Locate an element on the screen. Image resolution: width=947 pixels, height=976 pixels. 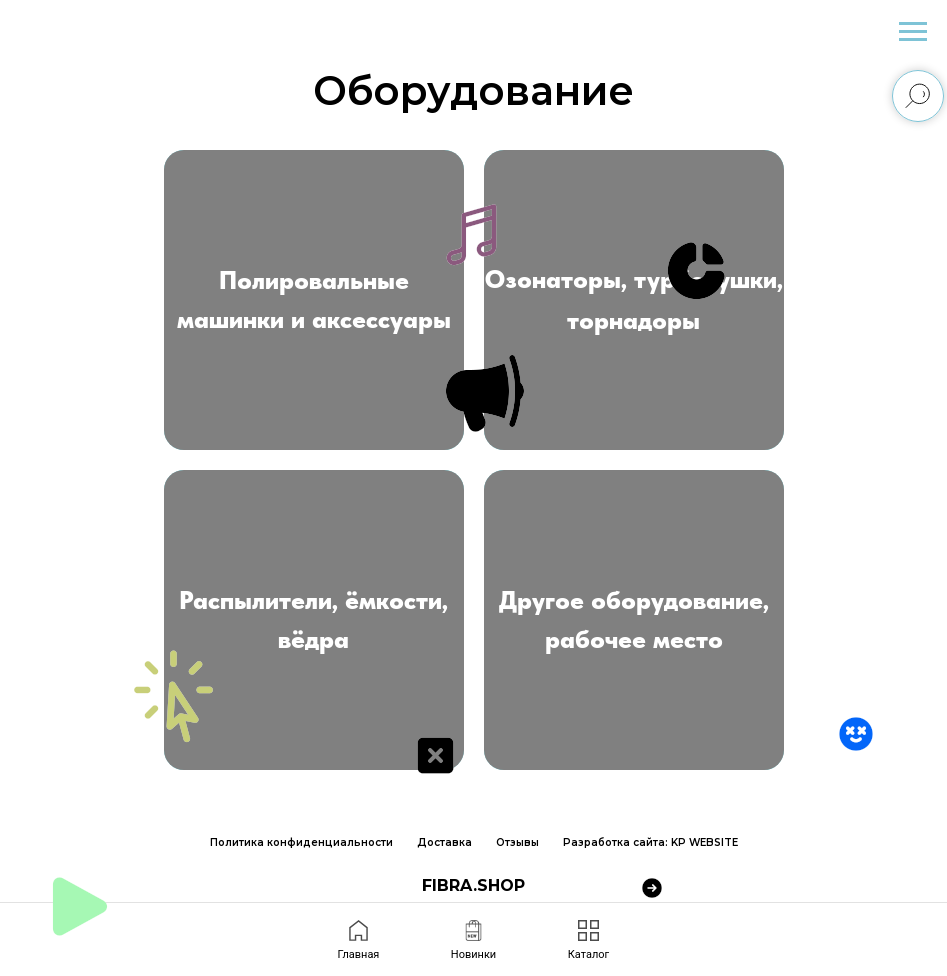
close or dismiss a dialog is located at coordinates (435, 755).